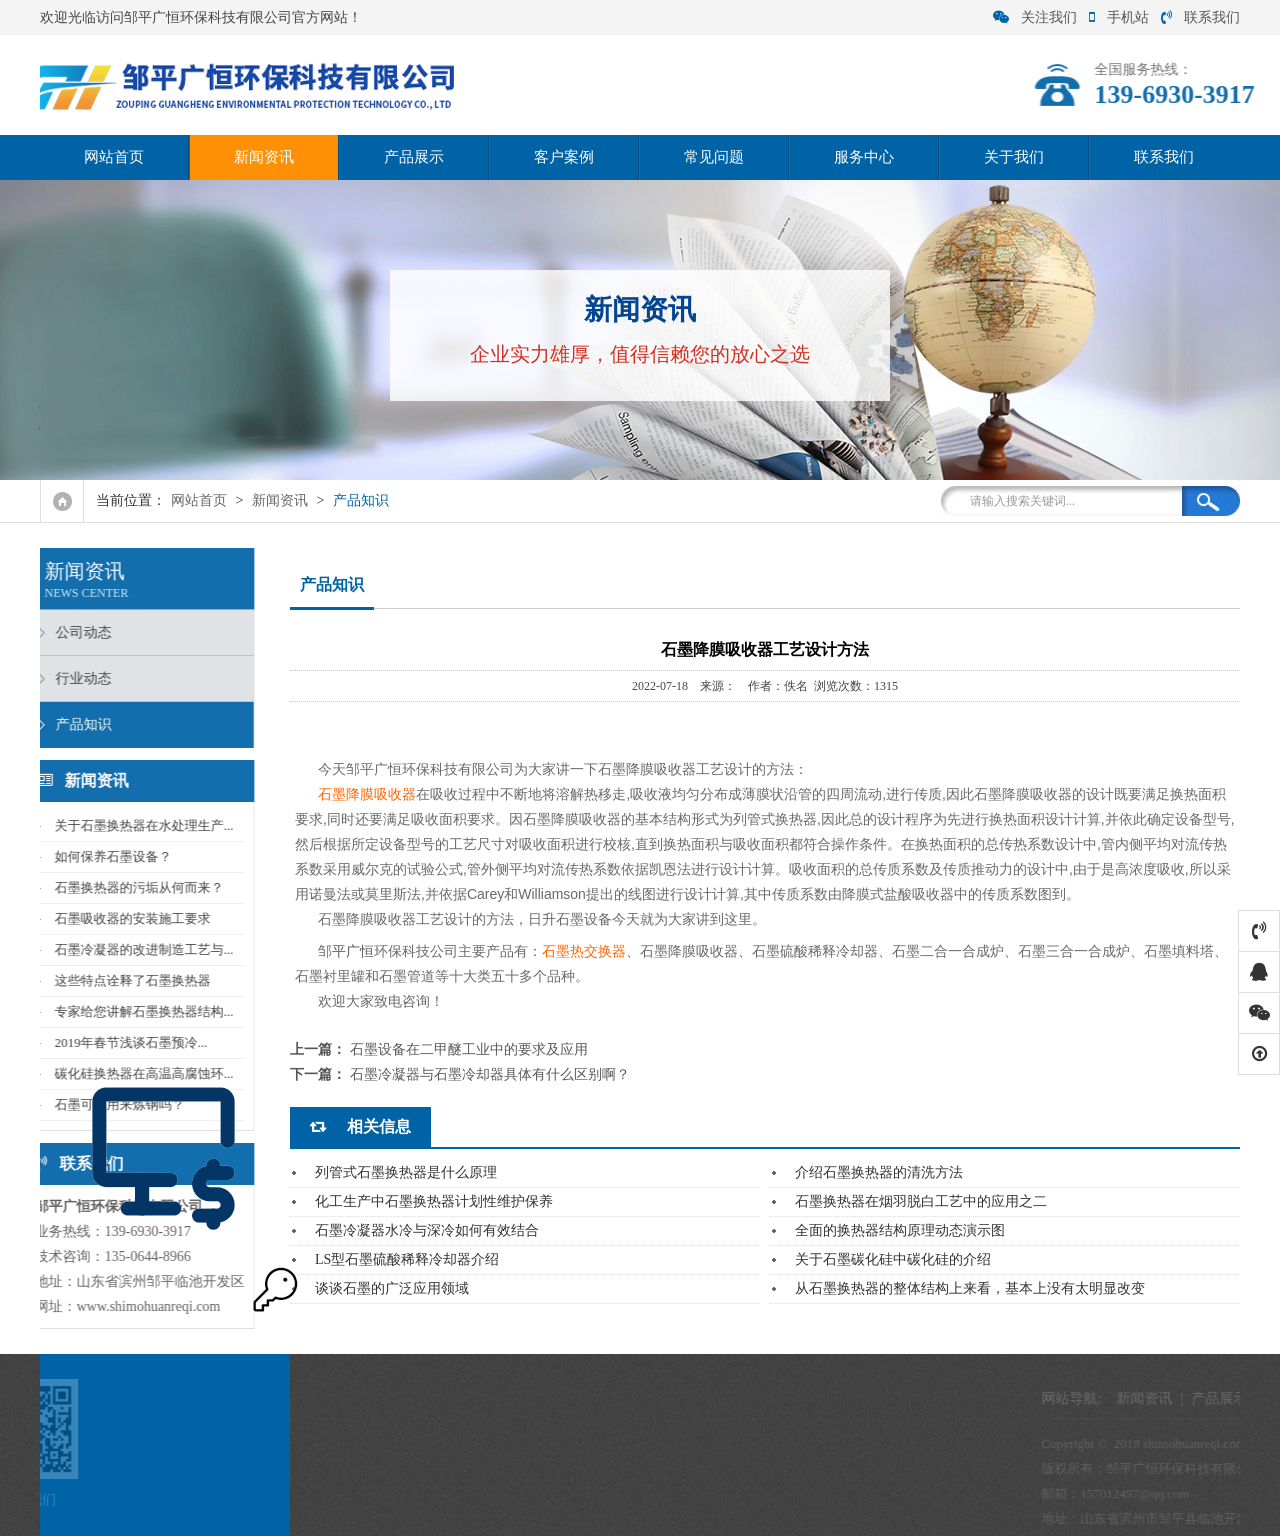 This screenshot has height=1536, width=1280. I want to click on access desktop payment or billing settings, so click(163, 1151).